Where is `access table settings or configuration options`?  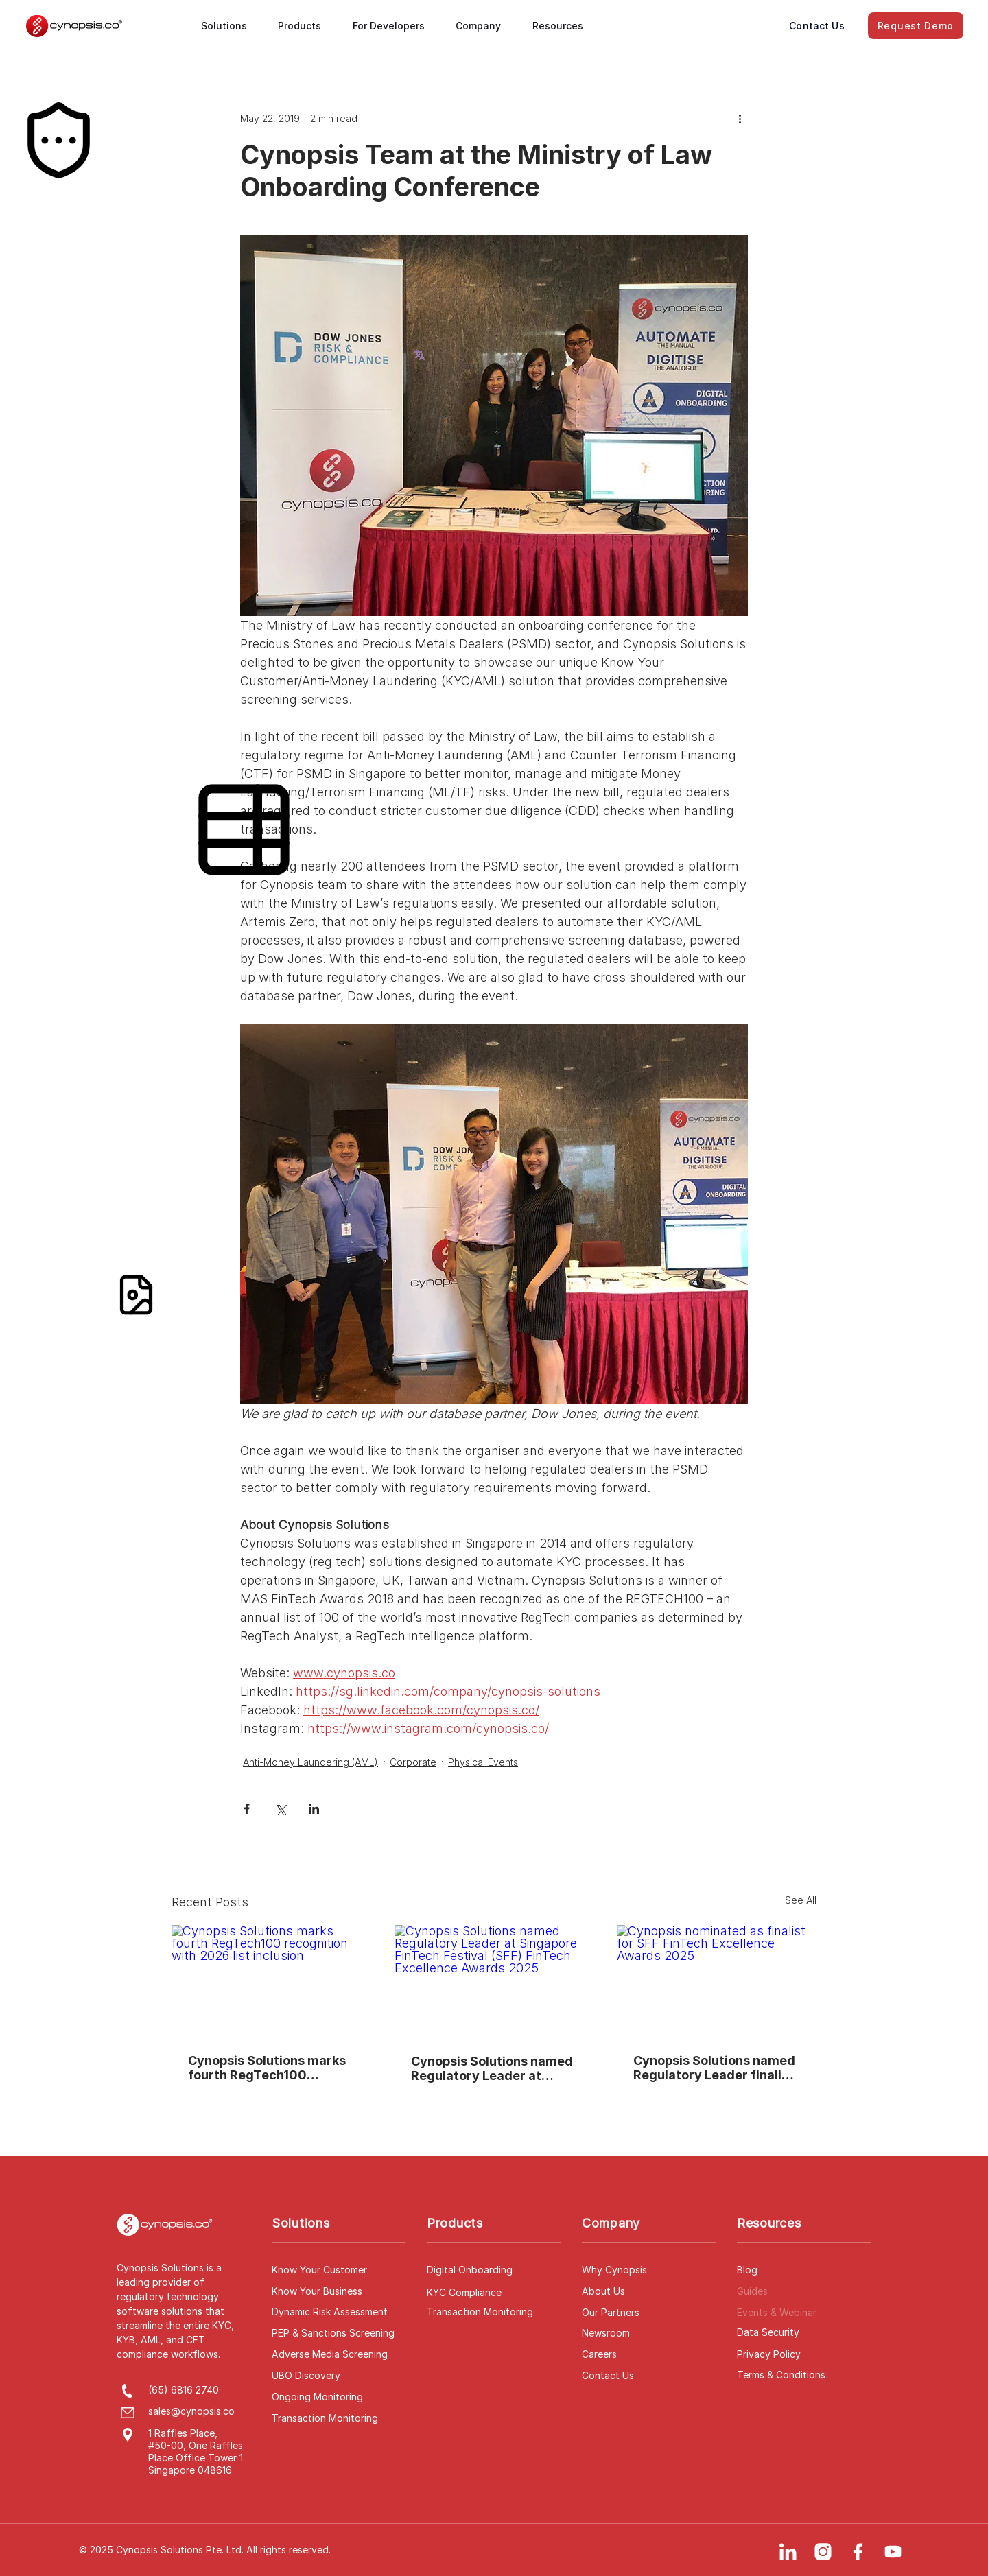 access table settings or configuration options is located at coordinates (244, 829).